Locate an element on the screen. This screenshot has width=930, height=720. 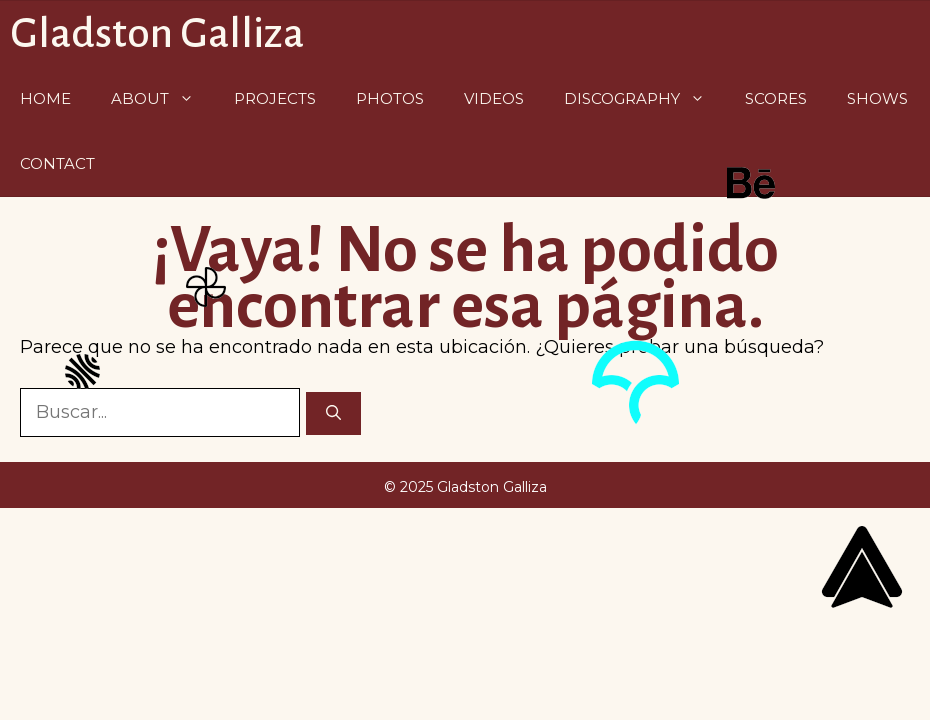
open android auto app is located at coordinates (862, 567).